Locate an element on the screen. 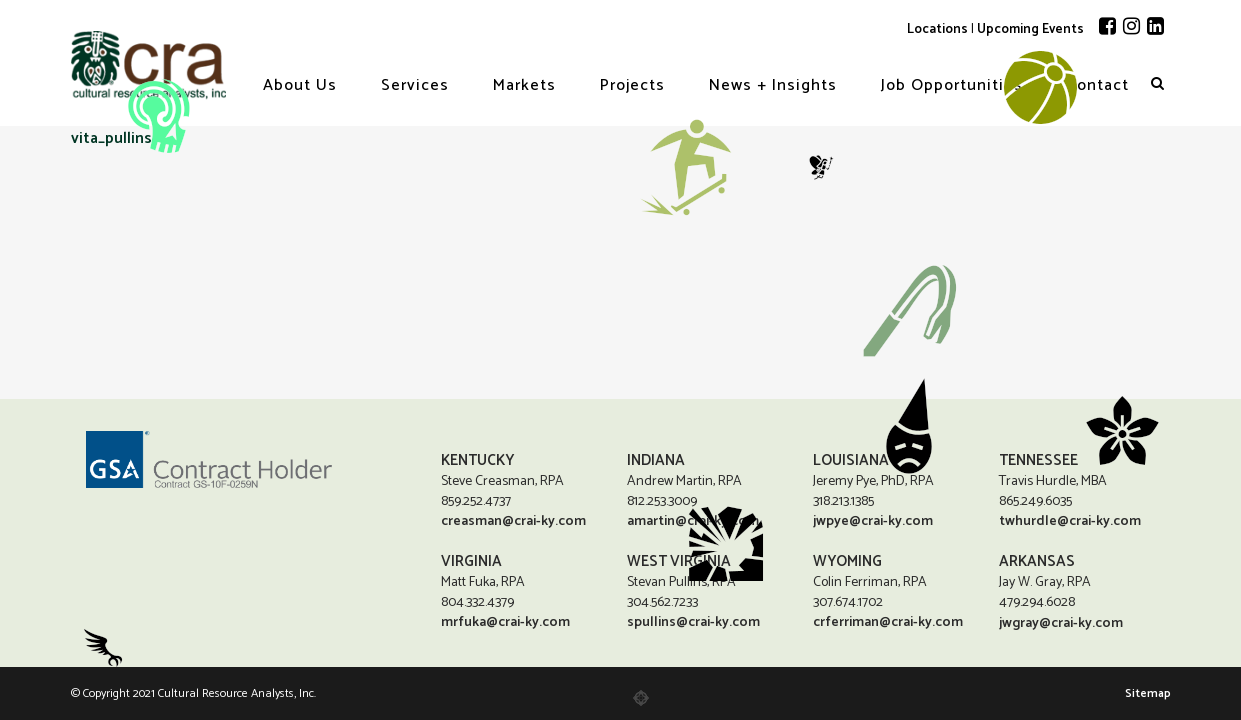  access skateboarding games or activities is located at coordinates (687, 166).